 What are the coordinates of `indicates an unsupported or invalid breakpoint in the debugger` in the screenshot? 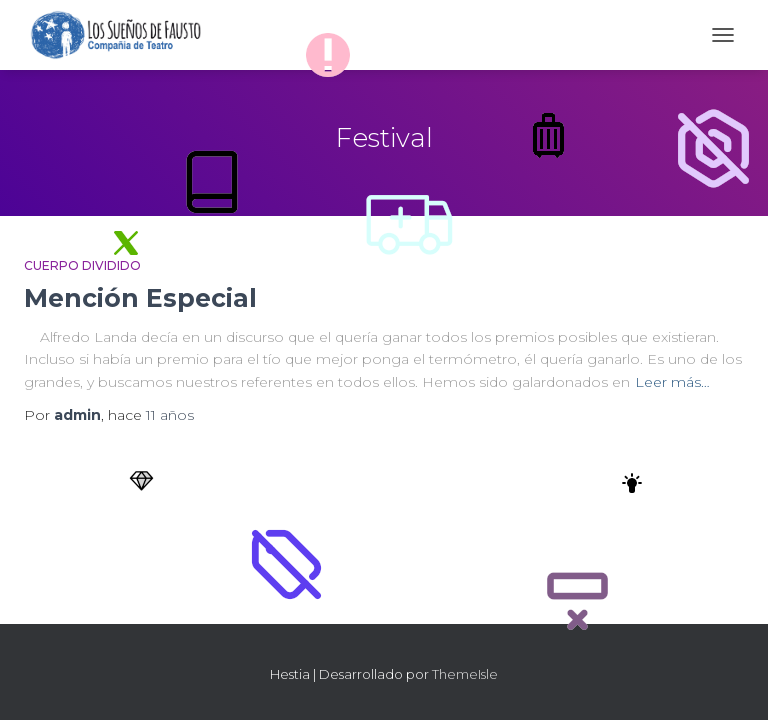 It's located at (328, 55).